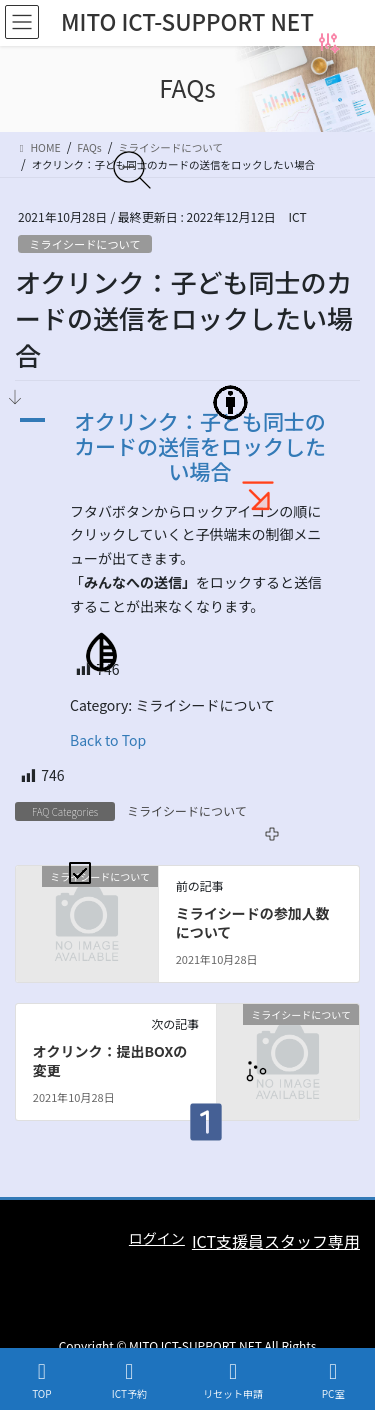 This screenshot has width=375, height=1410. Describe the element at coordinates (206, 1122) in the screenshot. I see `indicates first place or top ranking` at that location.